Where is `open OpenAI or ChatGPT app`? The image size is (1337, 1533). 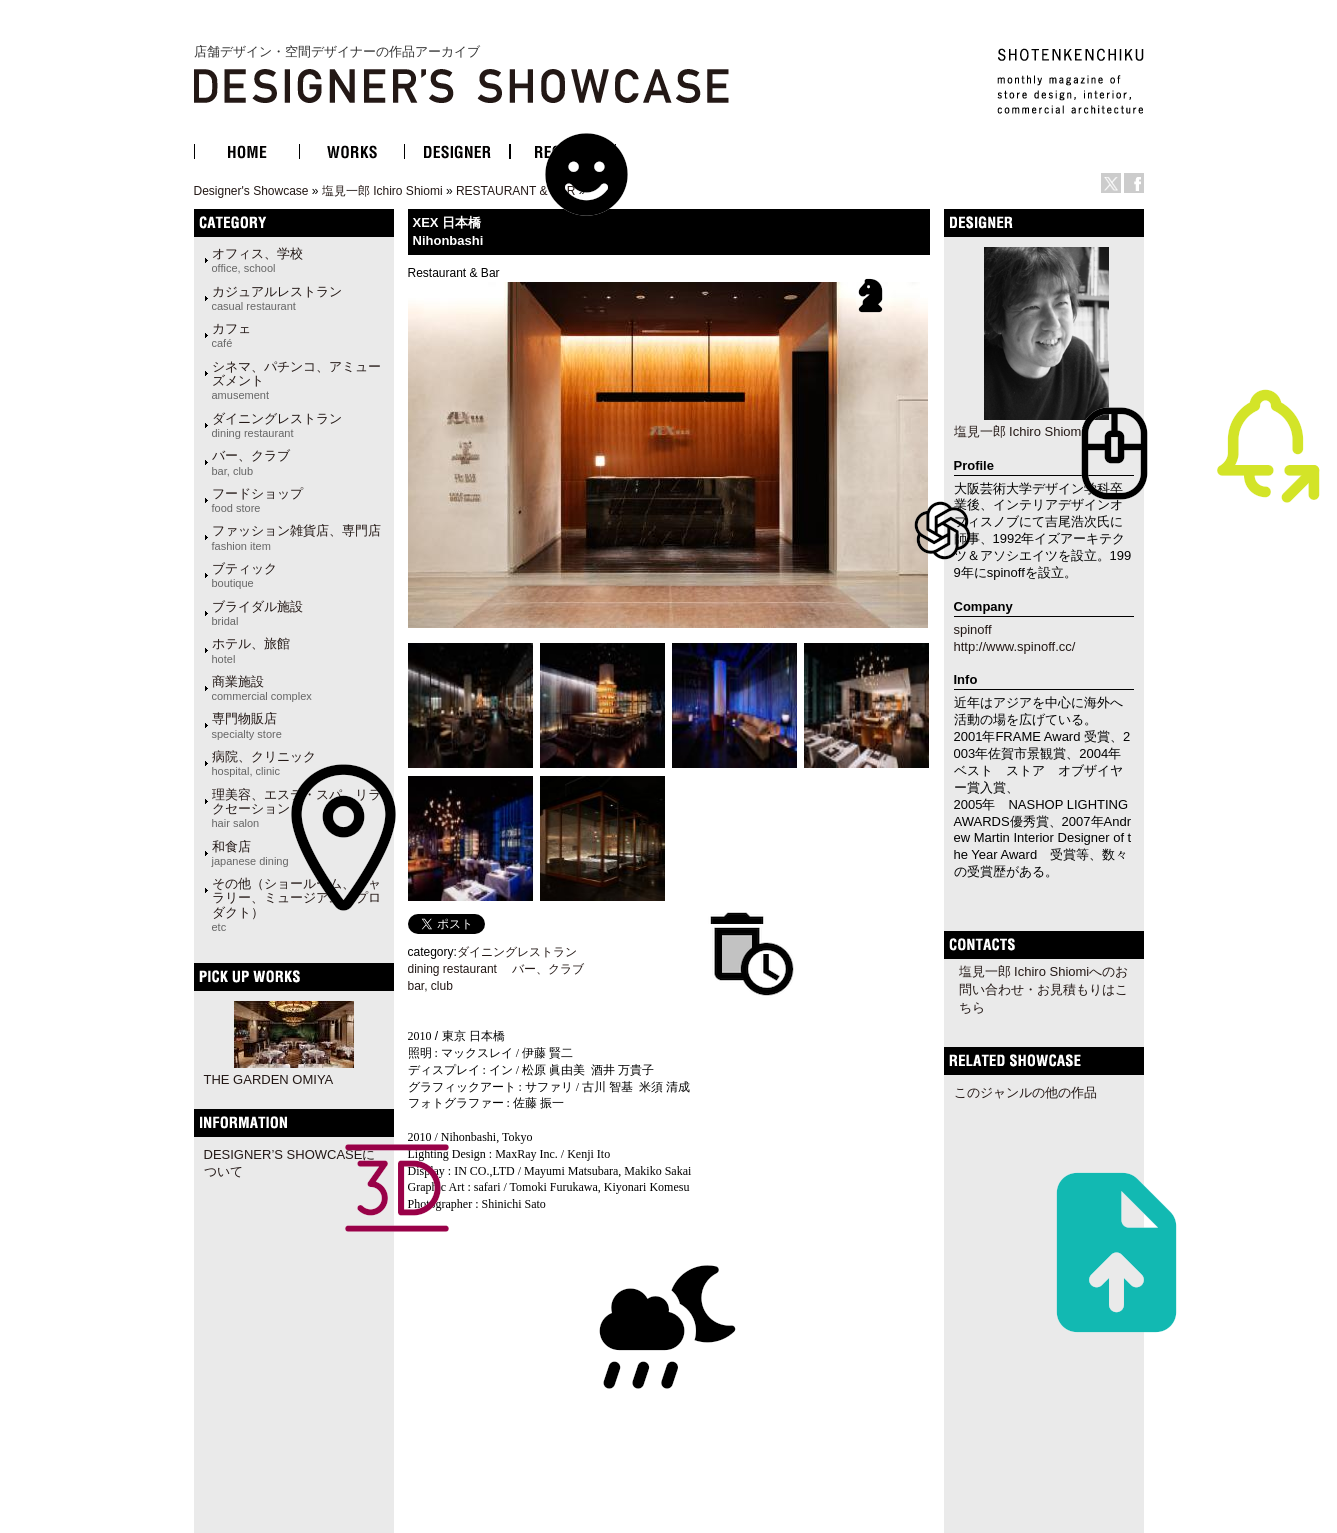
open OpenAI or ChatGPT app is located at coordinates (942, 530).